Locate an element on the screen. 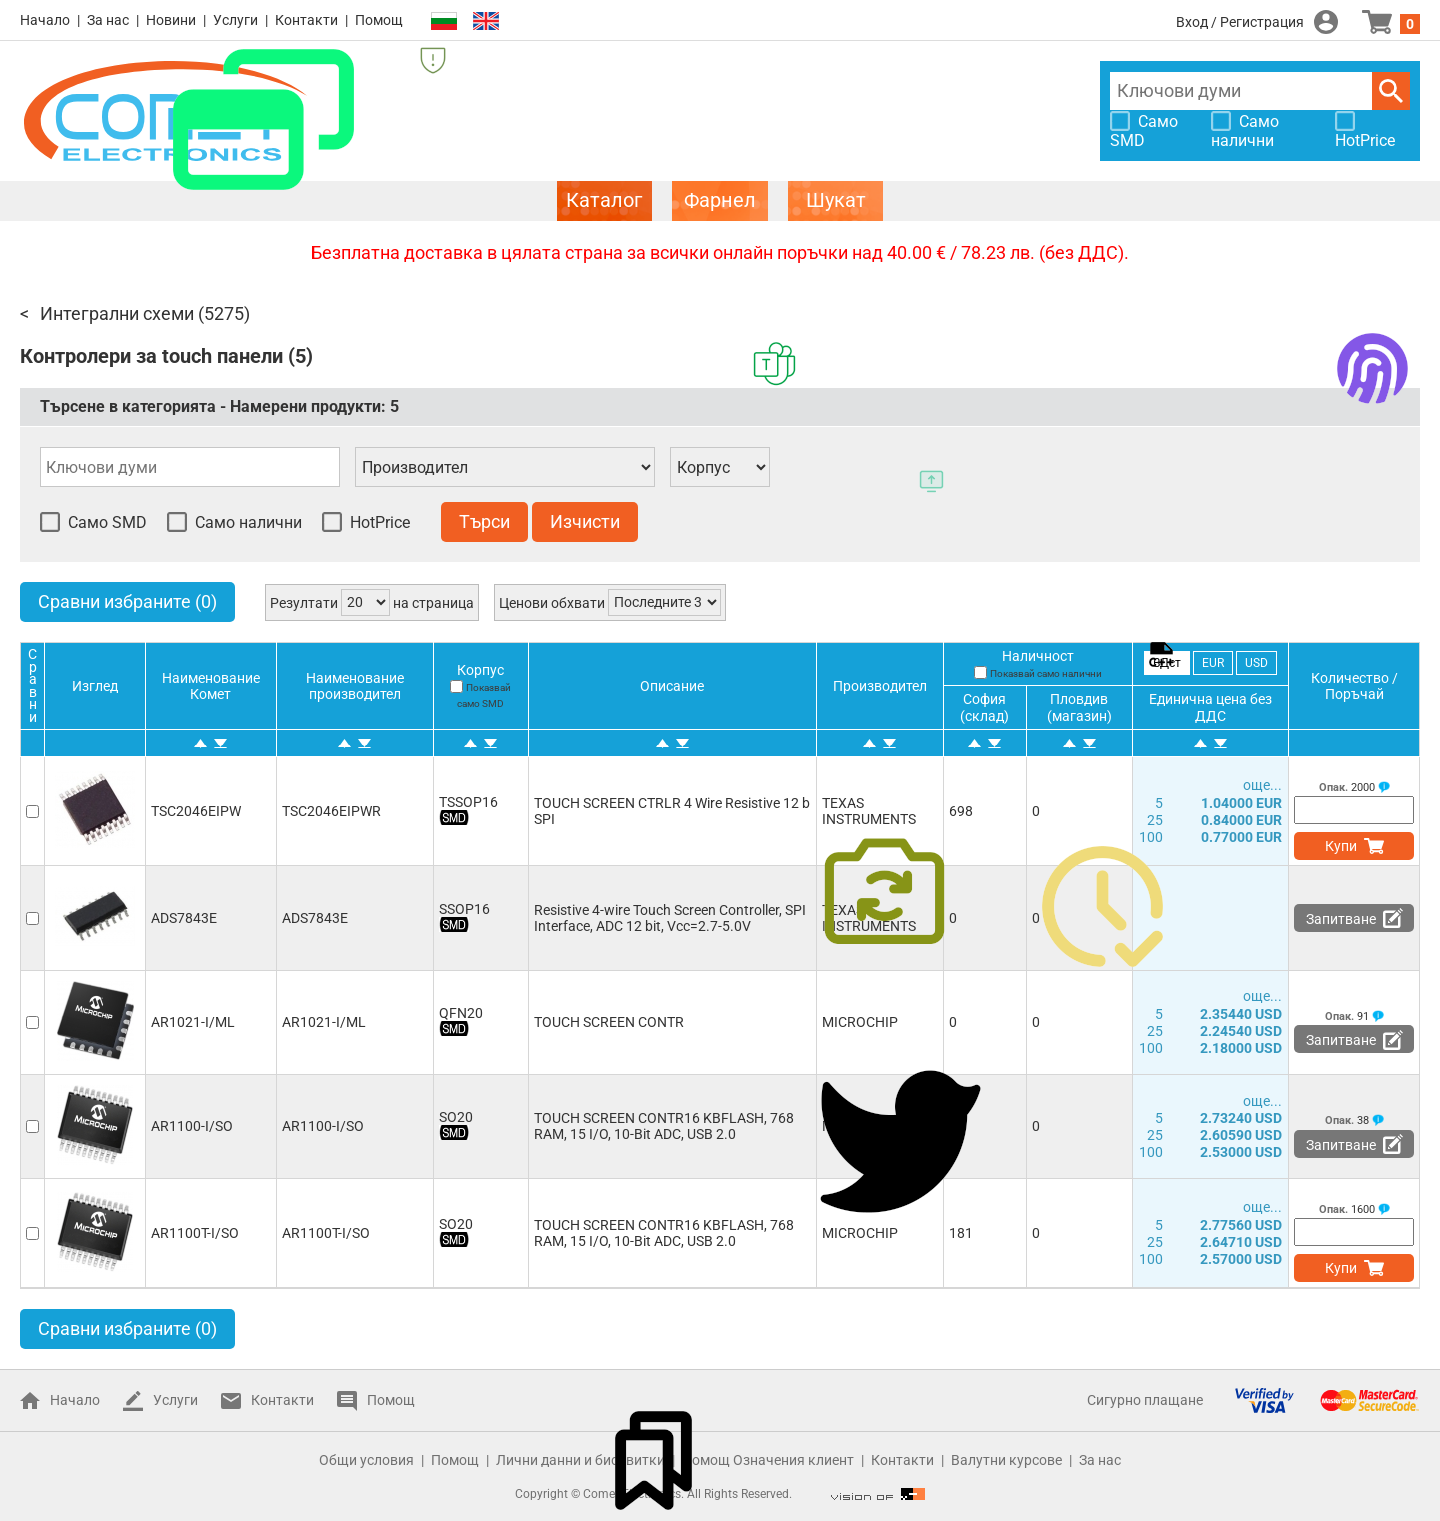 The image size is (1440, 1521). open twitter is located at coordinates (900, 1141).